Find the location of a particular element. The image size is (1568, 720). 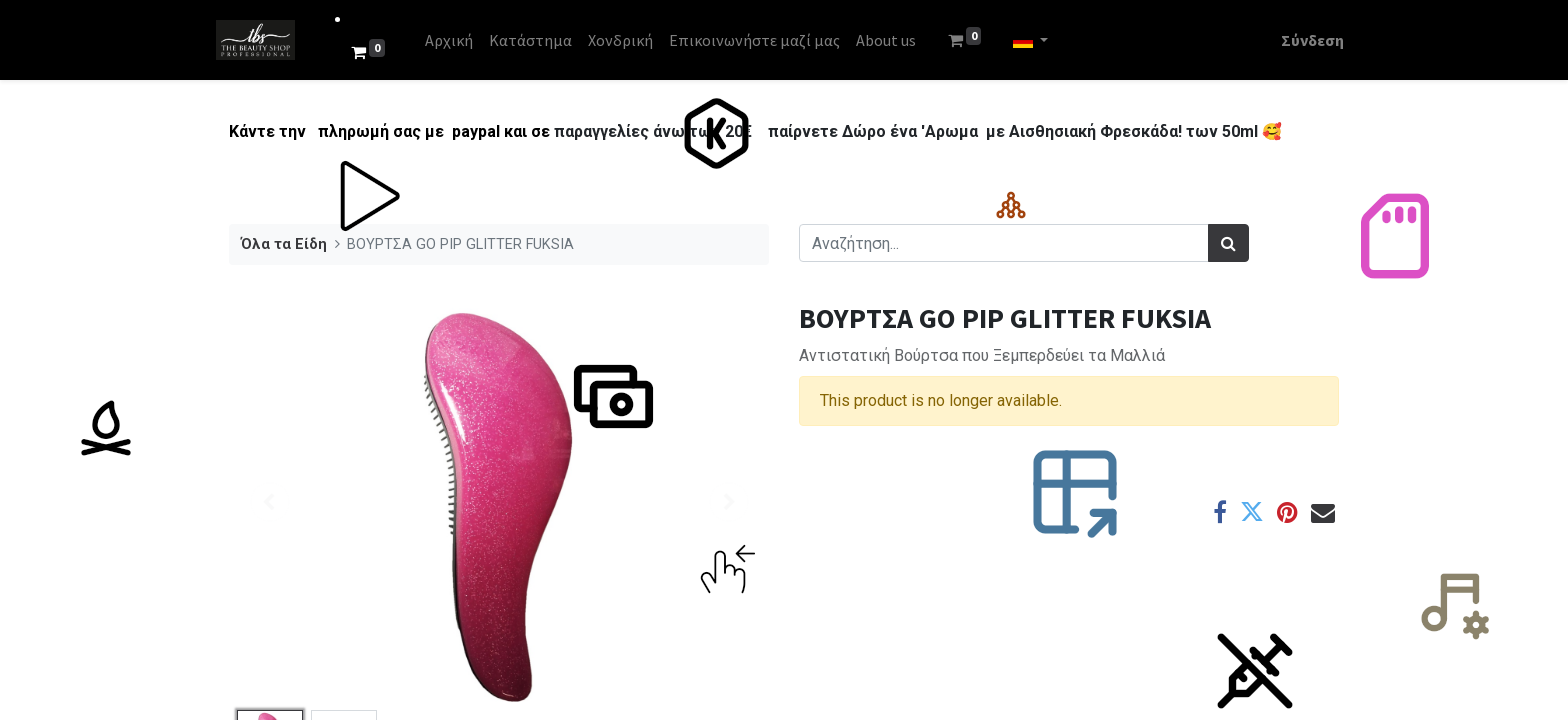

view organizational hierarchy is located at coordinates (1011, 205).